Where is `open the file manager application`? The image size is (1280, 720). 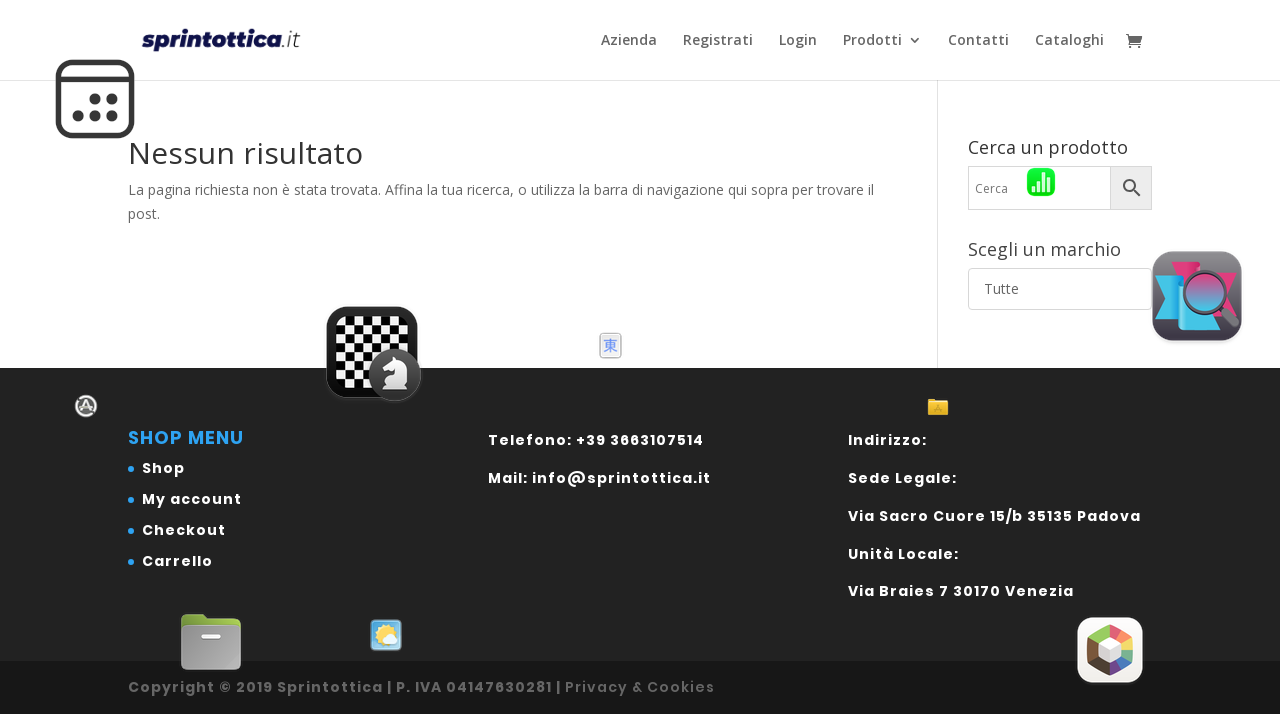 open the file manager application is located at coordinates (211, 642).